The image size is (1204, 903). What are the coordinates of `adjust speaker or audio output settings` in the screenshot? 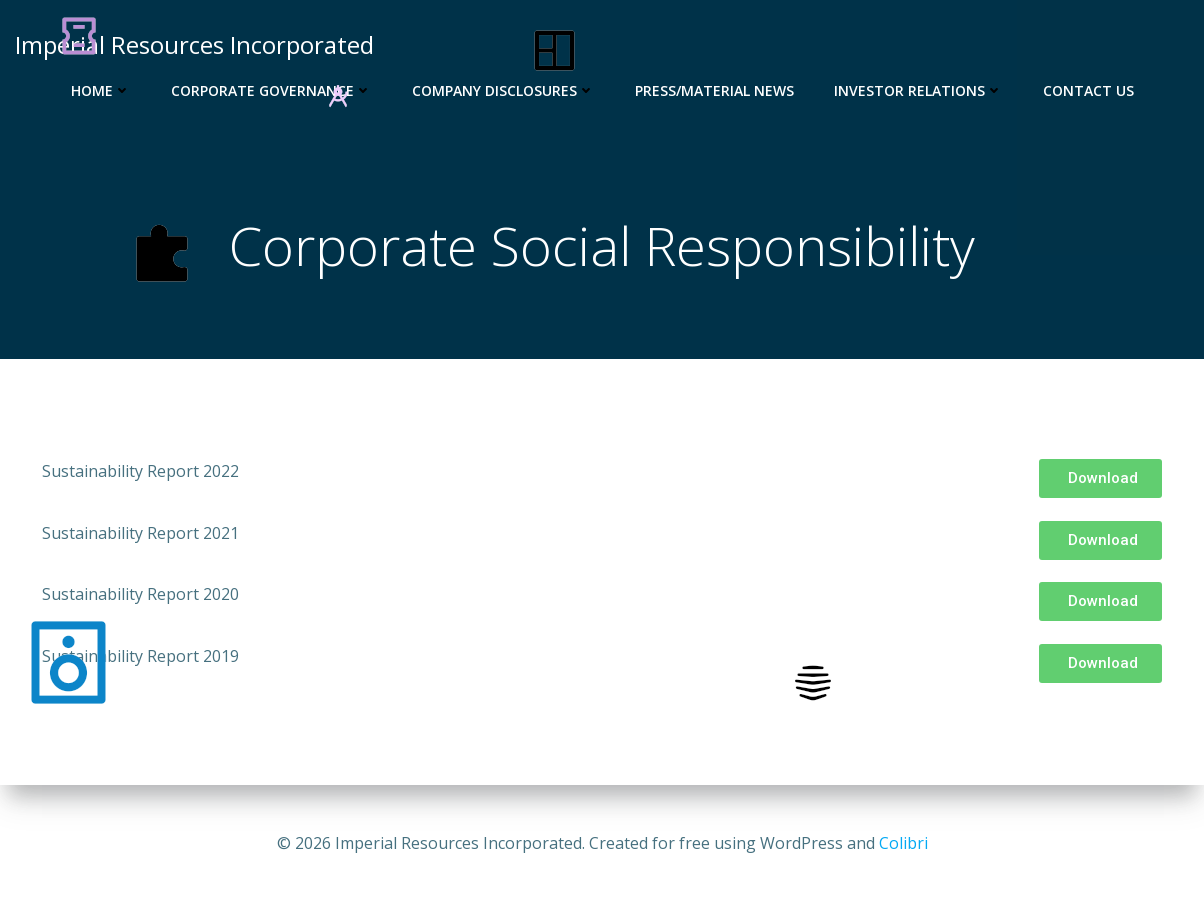 It's located at (68, 662).